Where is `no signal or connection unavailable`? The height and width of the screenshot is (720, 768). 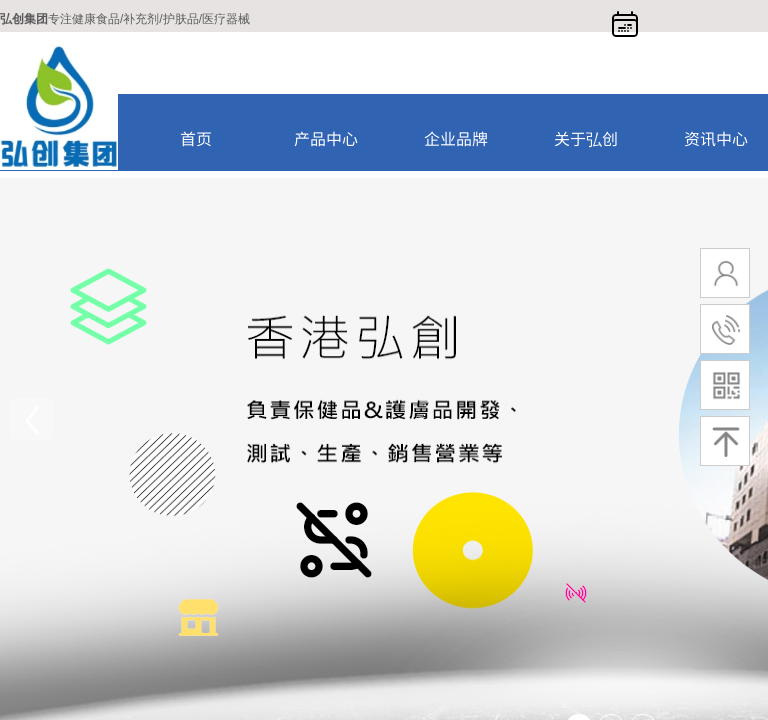 no signal or connection unavailable is located at coordinates (576, 593).